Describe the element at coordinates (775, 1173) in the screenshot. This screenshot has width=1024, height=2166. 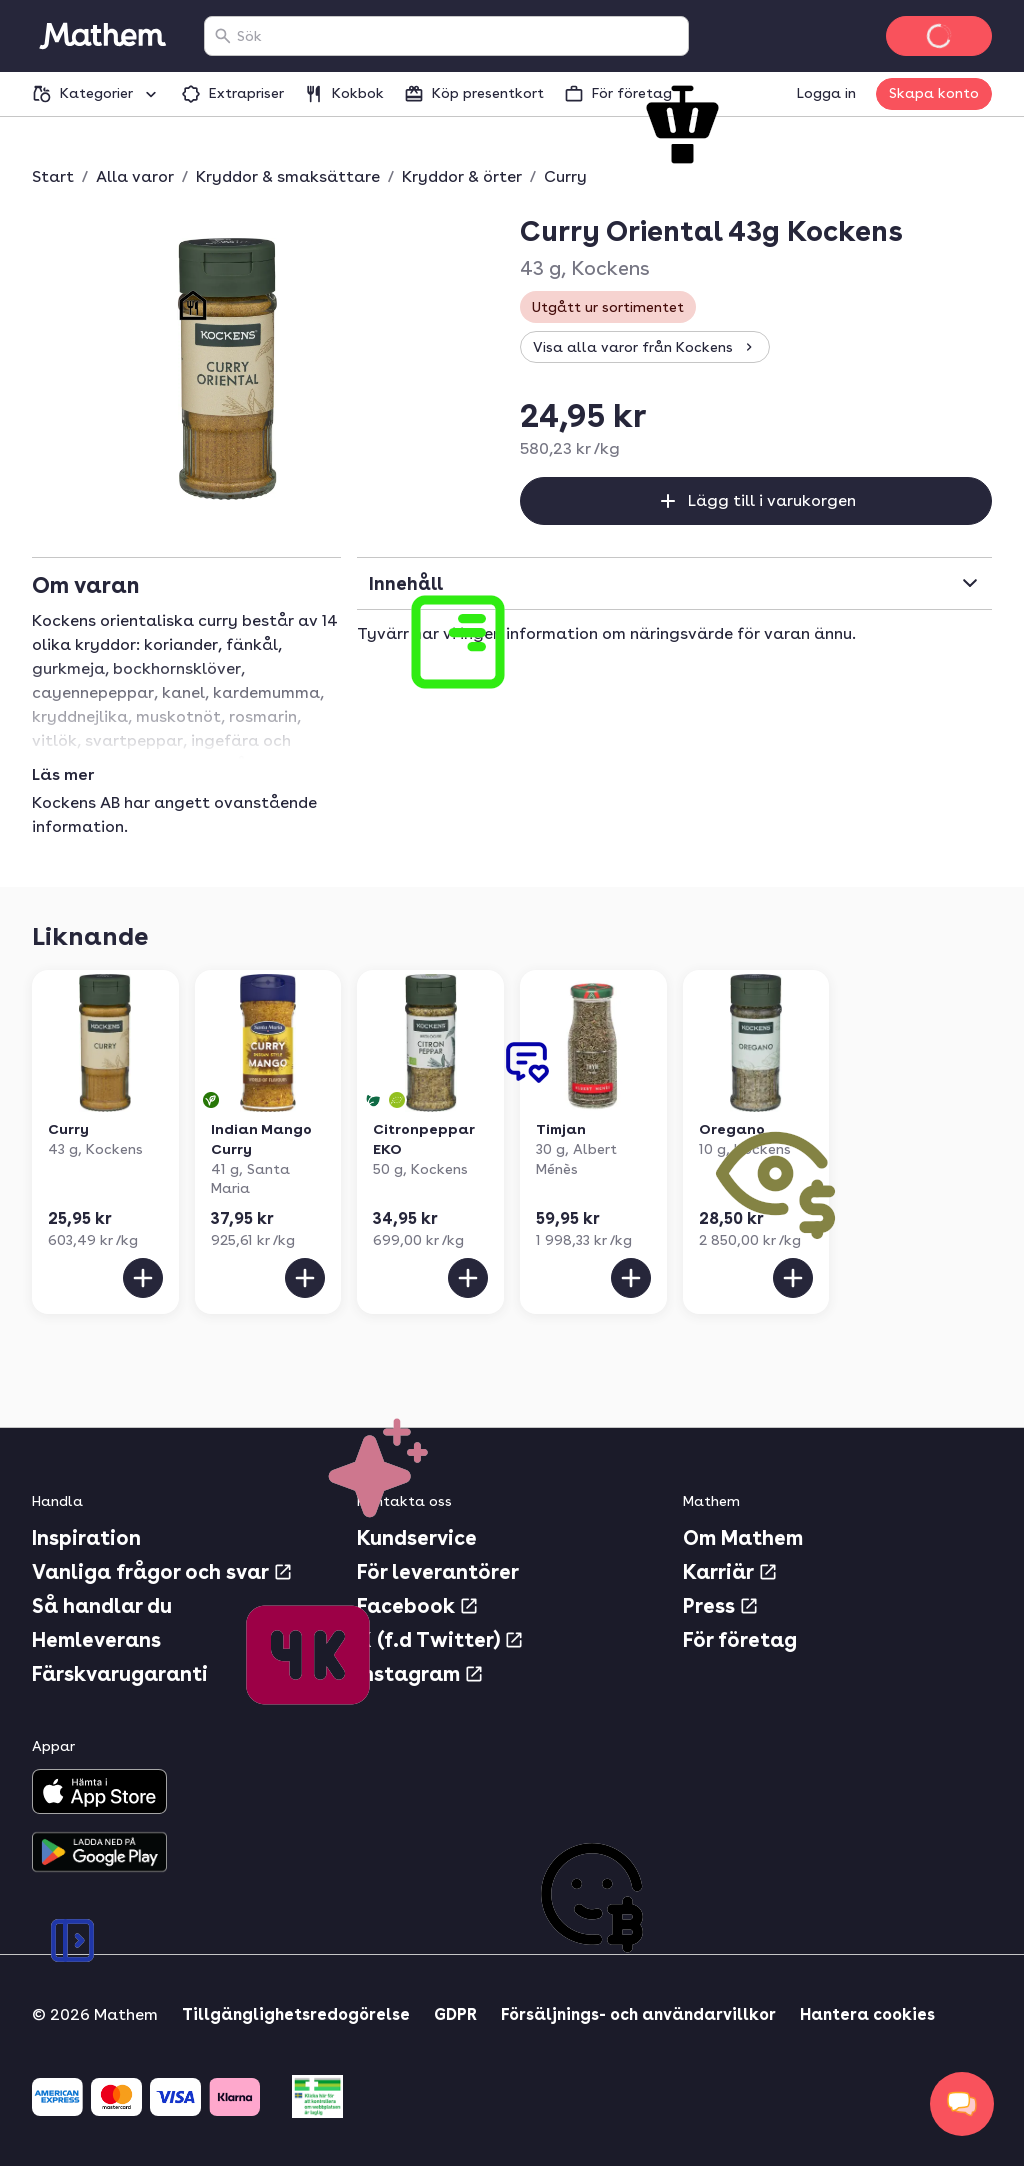
I see `view pricing or cost details` at that location.